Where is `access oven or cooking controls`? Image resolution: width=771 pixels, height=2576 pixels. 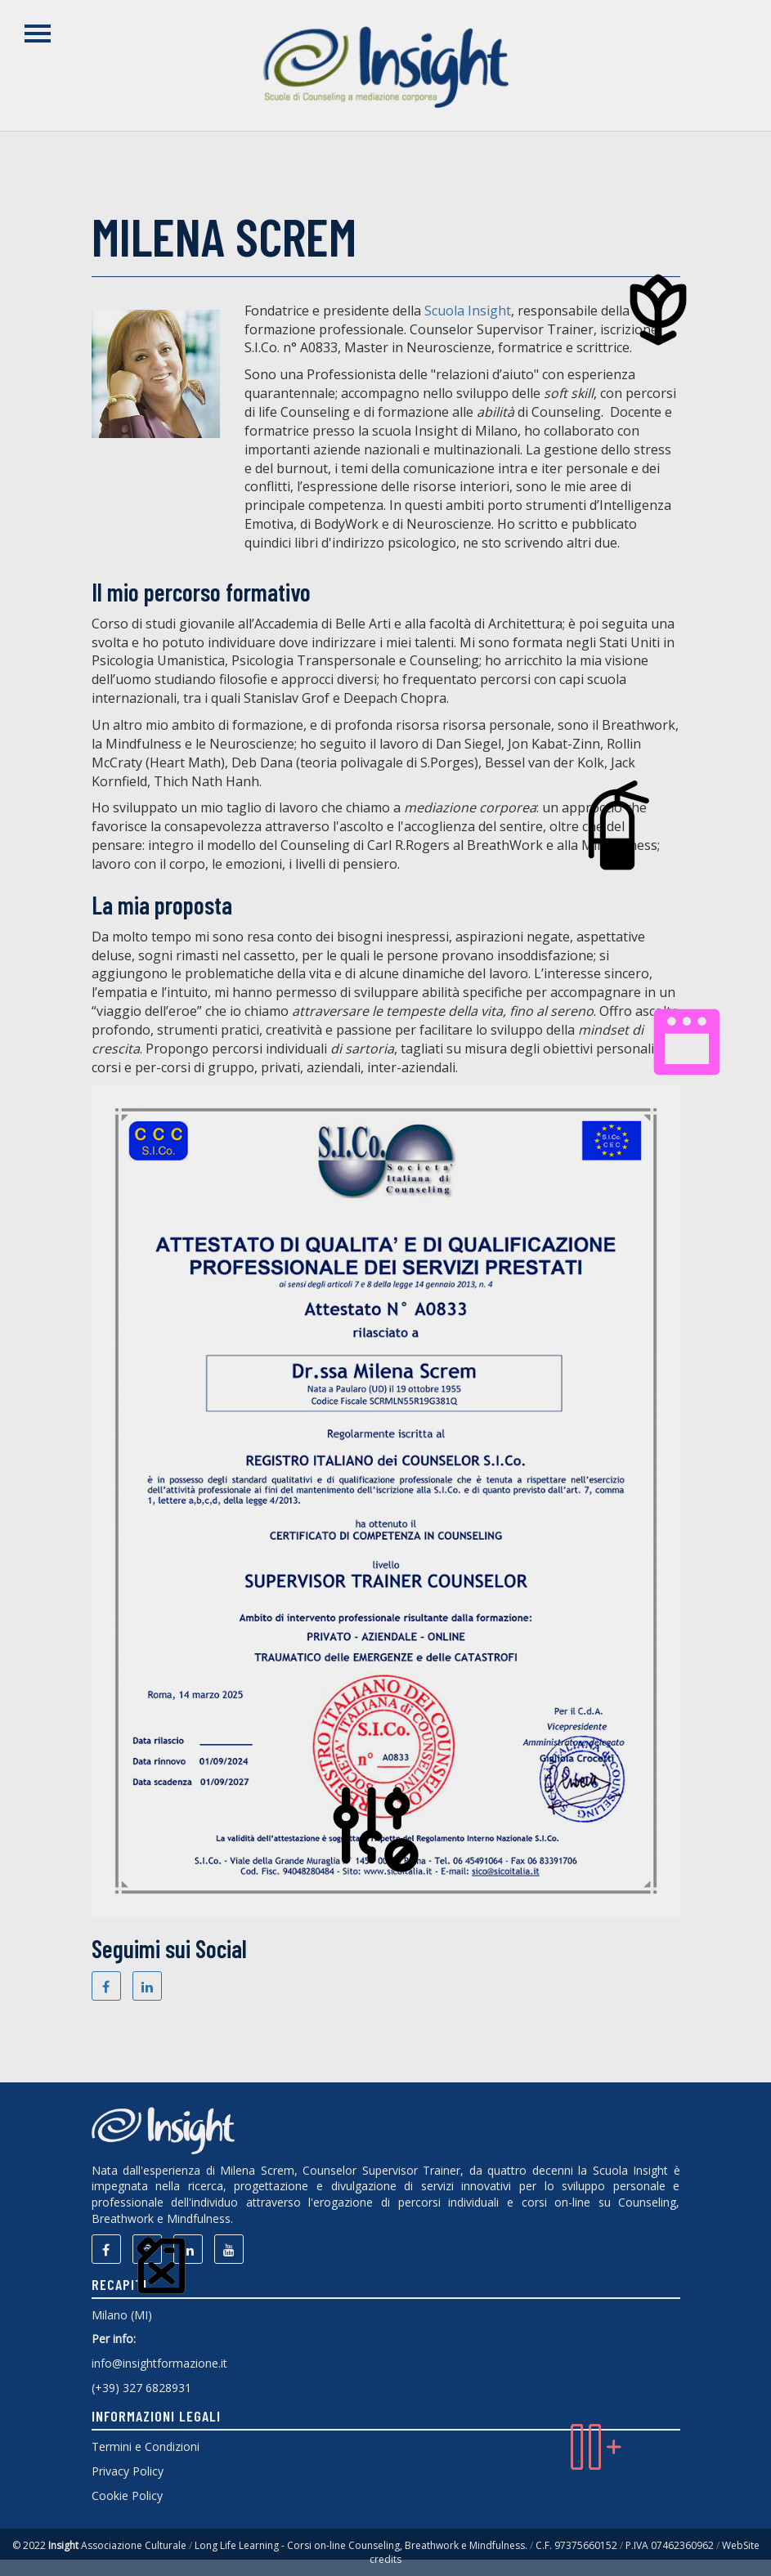
access oven or cooking controls is located at coordinates (687, 1042).